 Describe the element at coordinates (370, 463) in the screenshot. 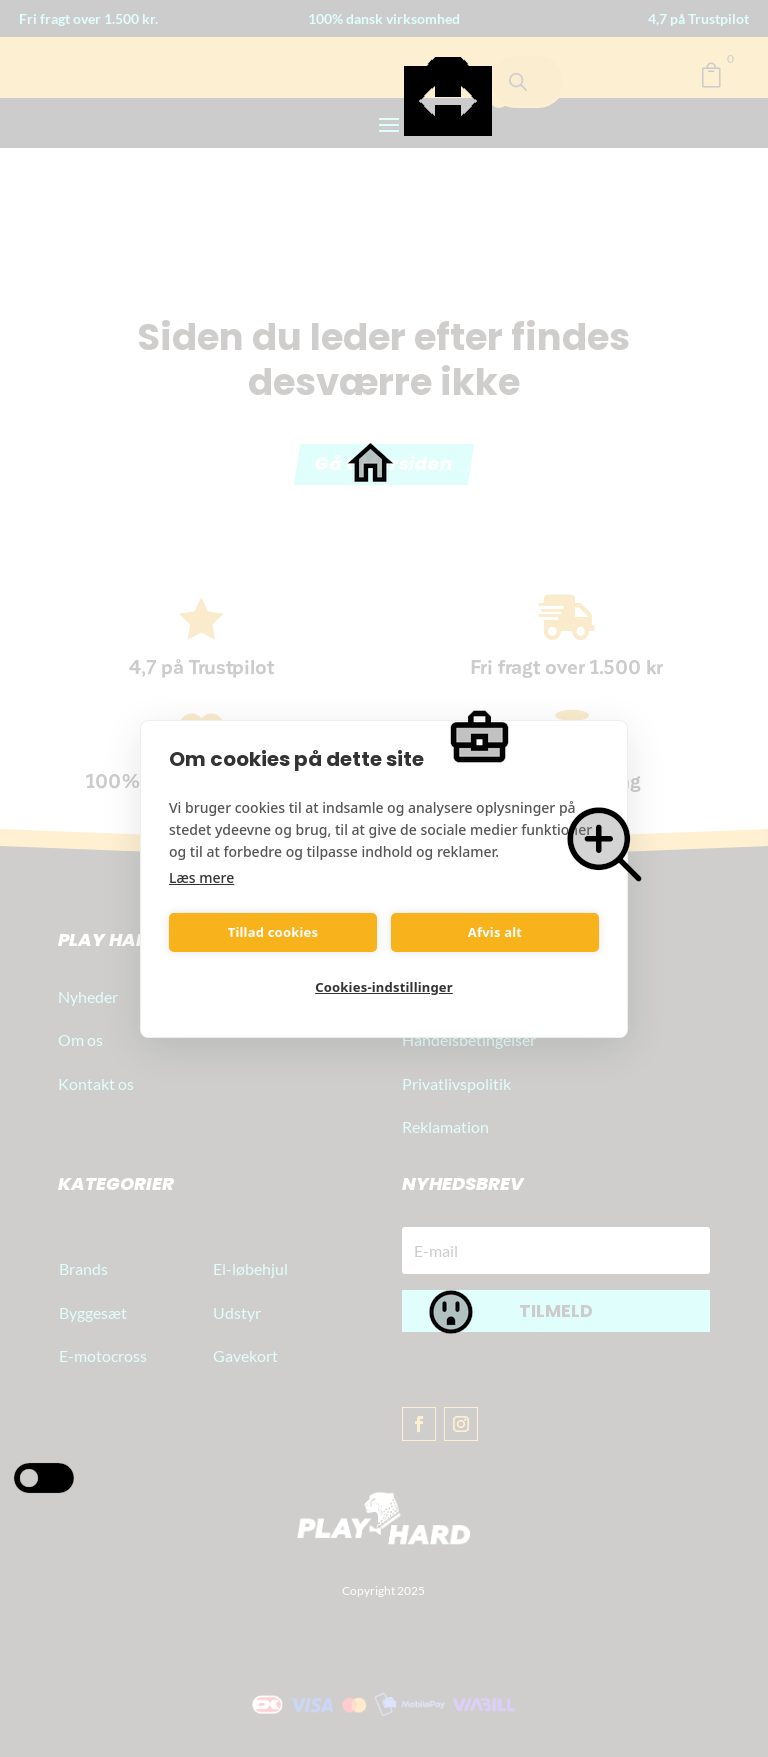

I see `navigate to the home screen` at that location.